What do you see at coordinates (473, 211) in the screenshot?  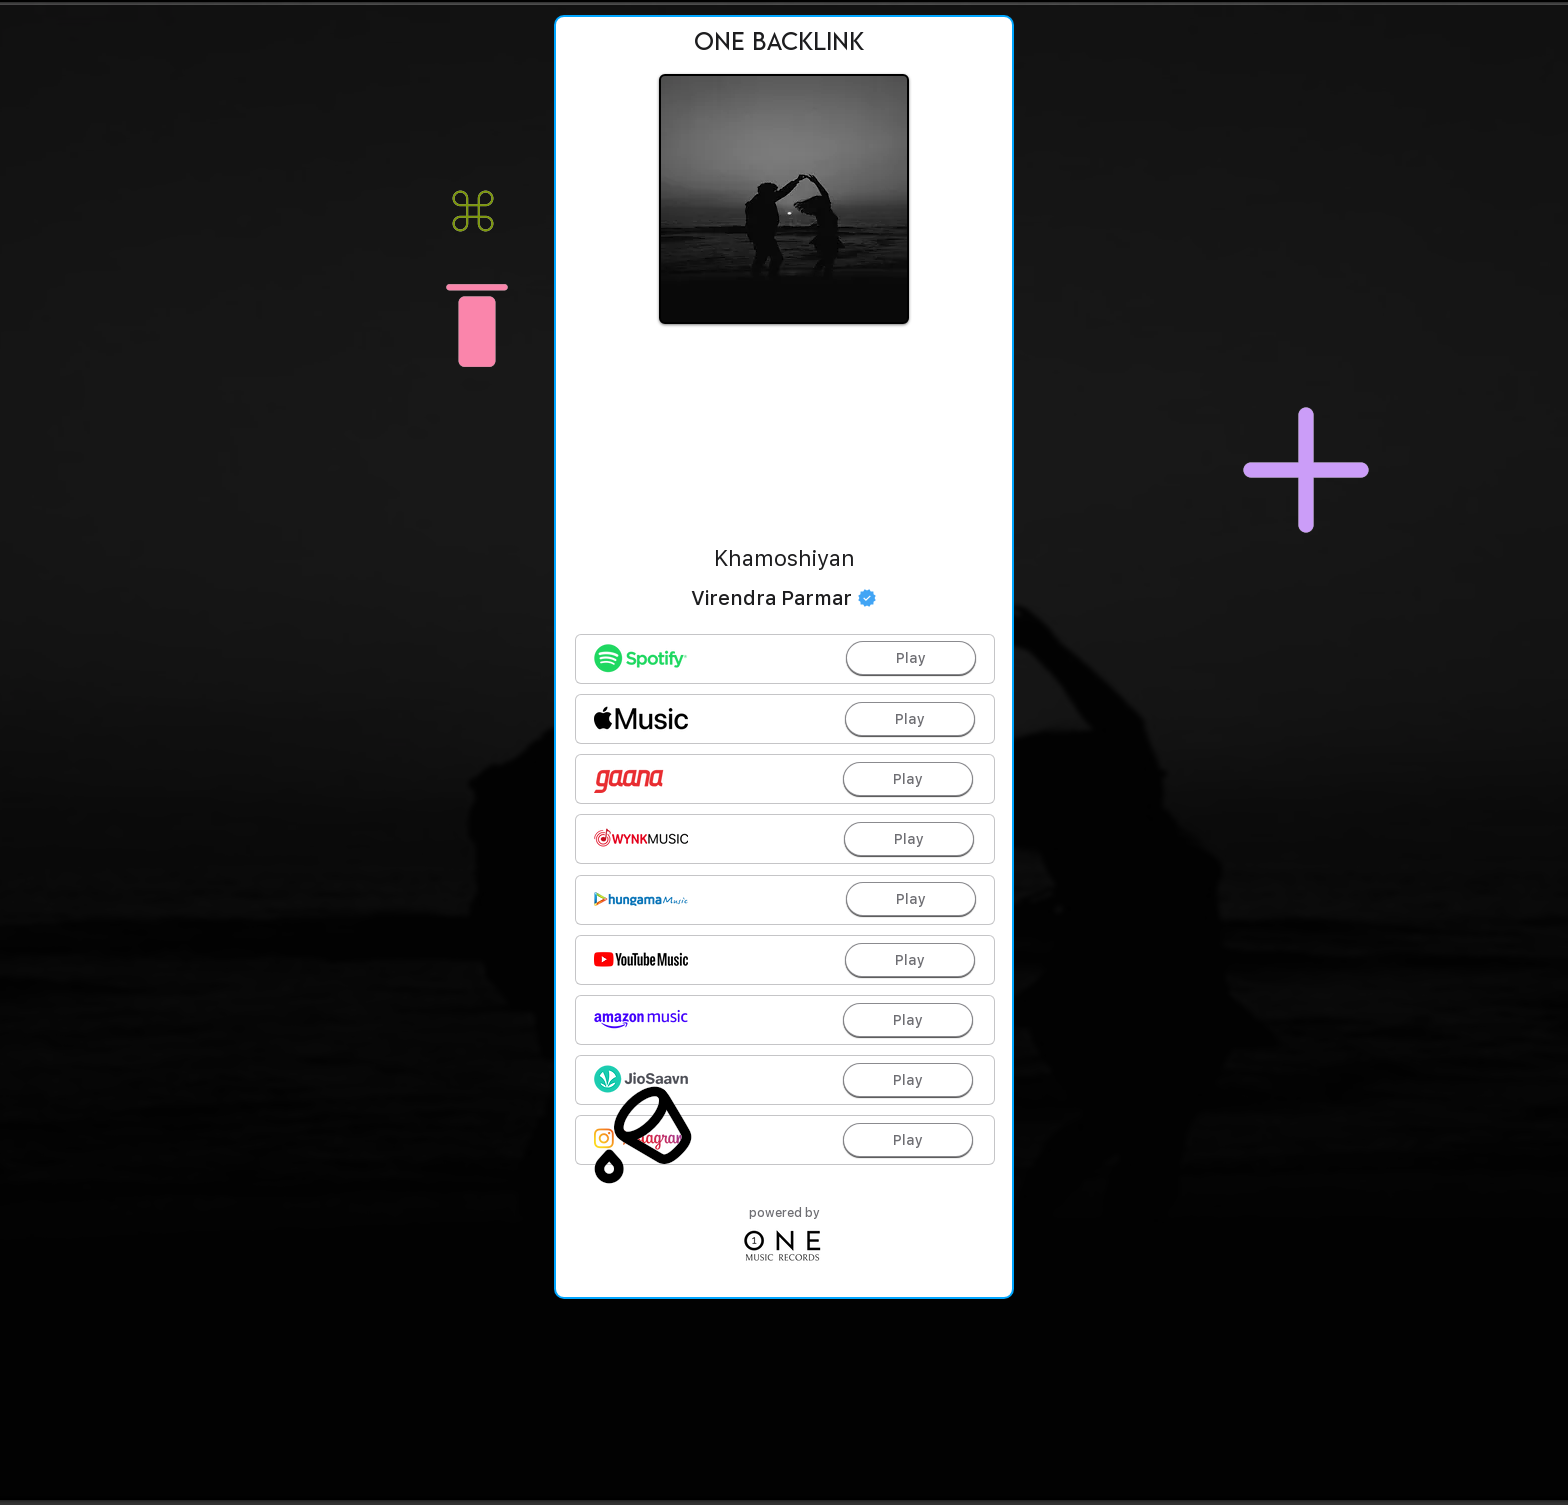 I see `command key modifier for keyboard shortcuts` at bounding box center [473, 211].